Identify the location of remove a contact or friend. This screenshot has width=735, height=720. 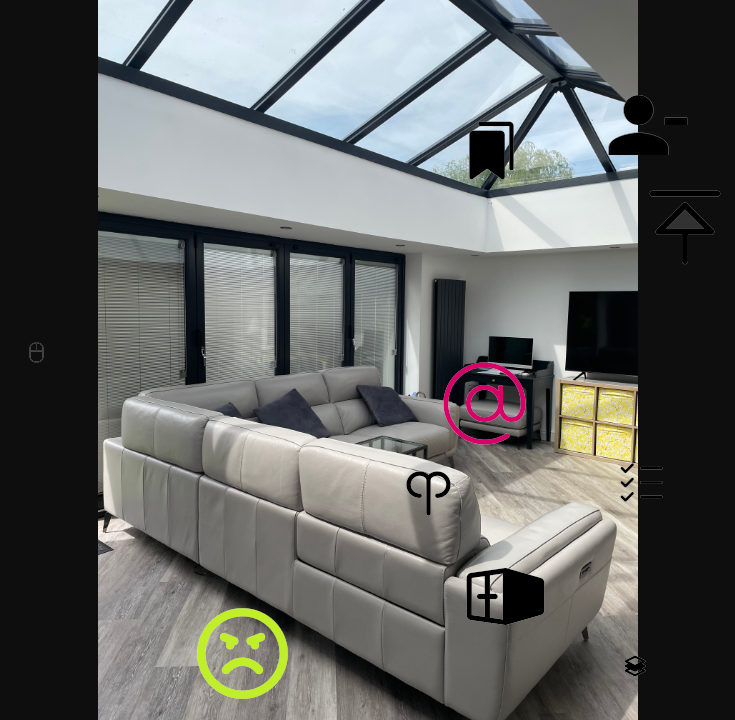
(646, 125).